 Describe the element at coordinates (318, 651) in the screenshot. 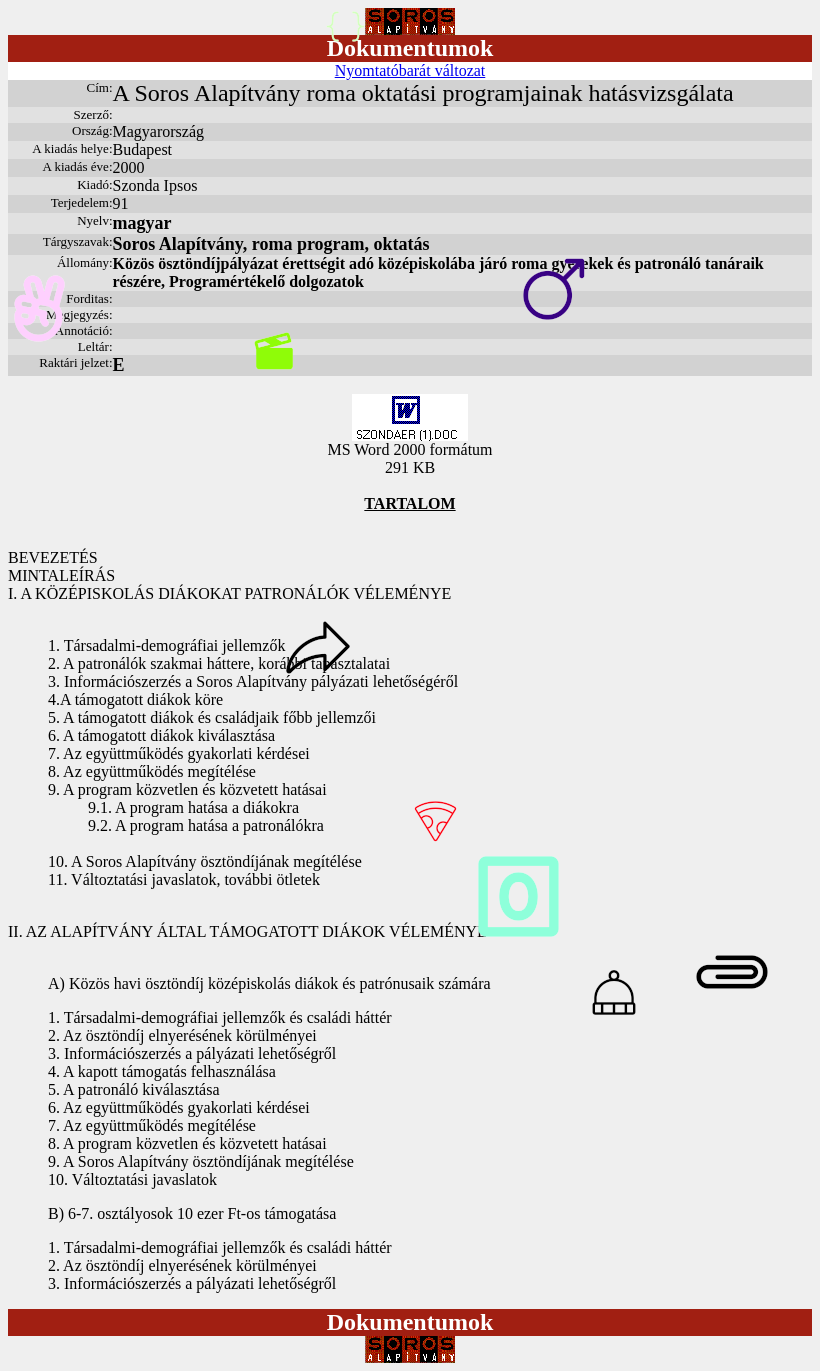

I see `share content with others` at that location.